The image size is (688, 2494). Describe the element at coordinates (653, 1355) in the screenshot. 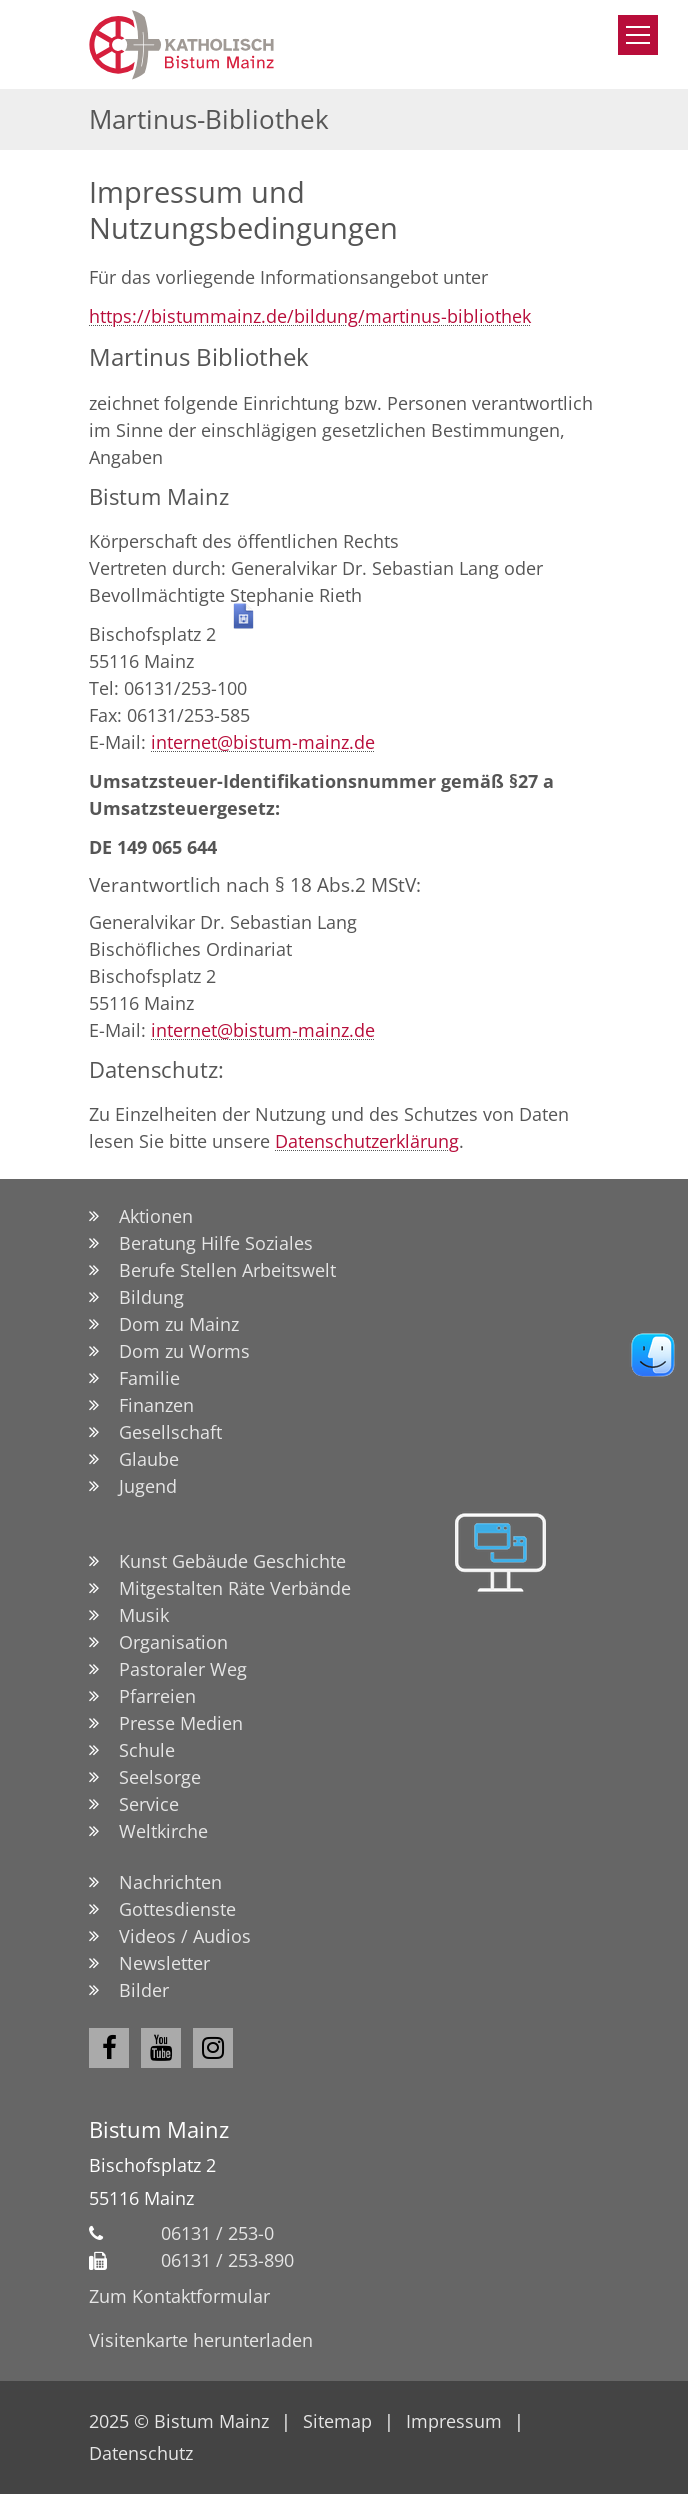

I see `open Finder to browse files and folders` at that location.